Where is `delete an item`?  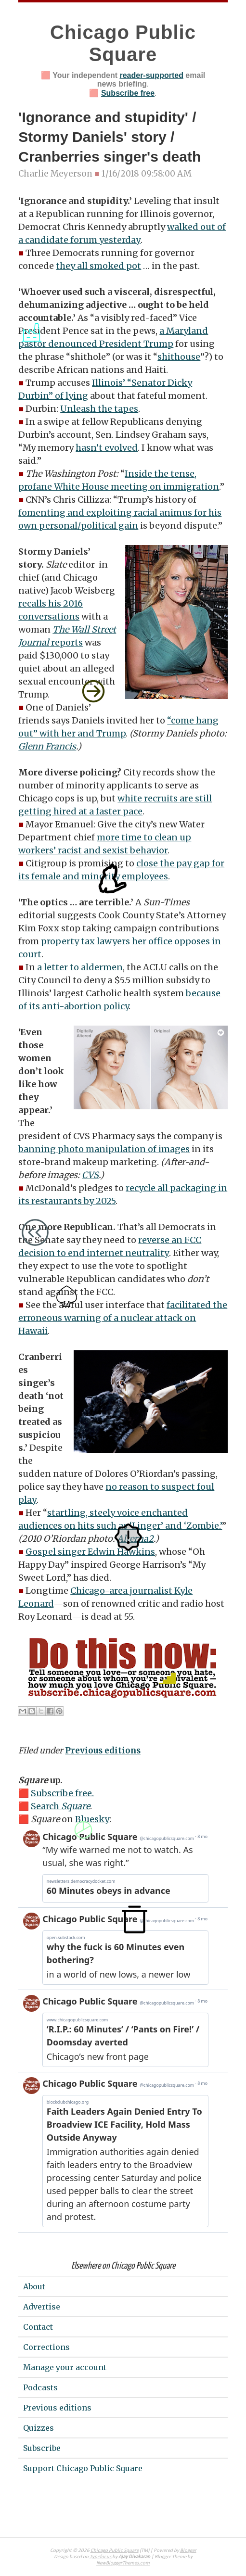
delete an item is located at coordinates (134, 1920).